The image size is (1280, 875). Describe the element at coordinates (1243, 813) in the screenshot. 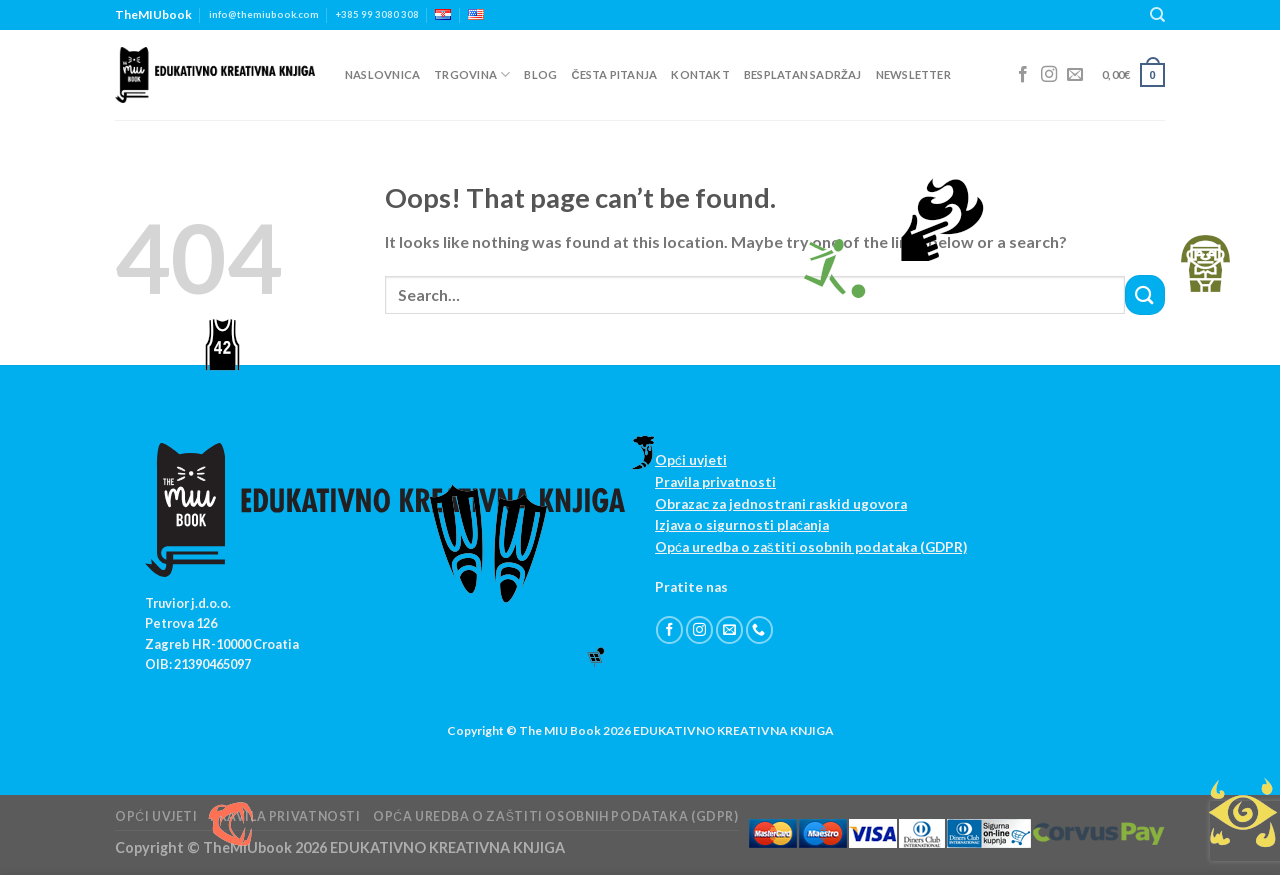

I see `activate fire vision or enhanced sight ability` at that location.